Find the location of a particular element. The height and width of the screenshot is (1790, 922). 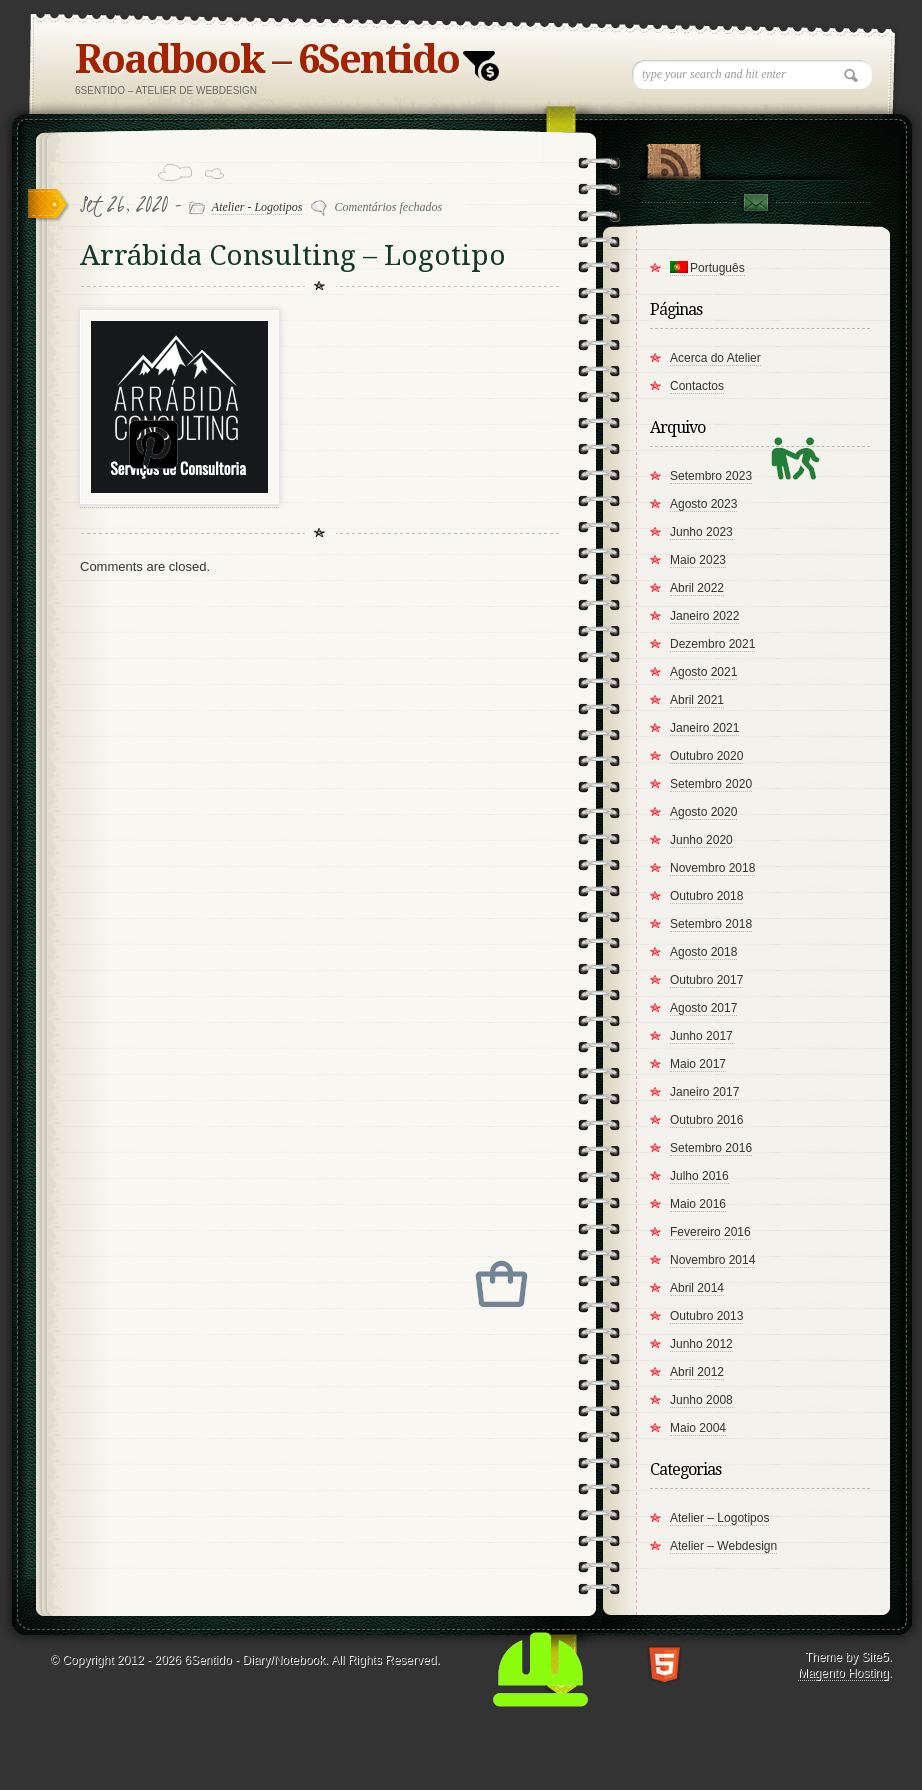

access construction or worksite safety settings is located at coordinates (540, 1669).